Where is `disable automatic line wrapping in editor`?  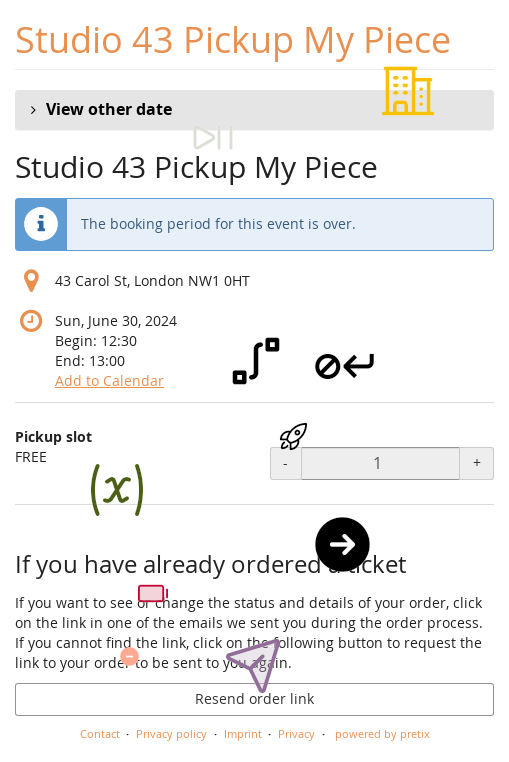
disable automatic line wrapping in editor is located at coordinates (344, 366).